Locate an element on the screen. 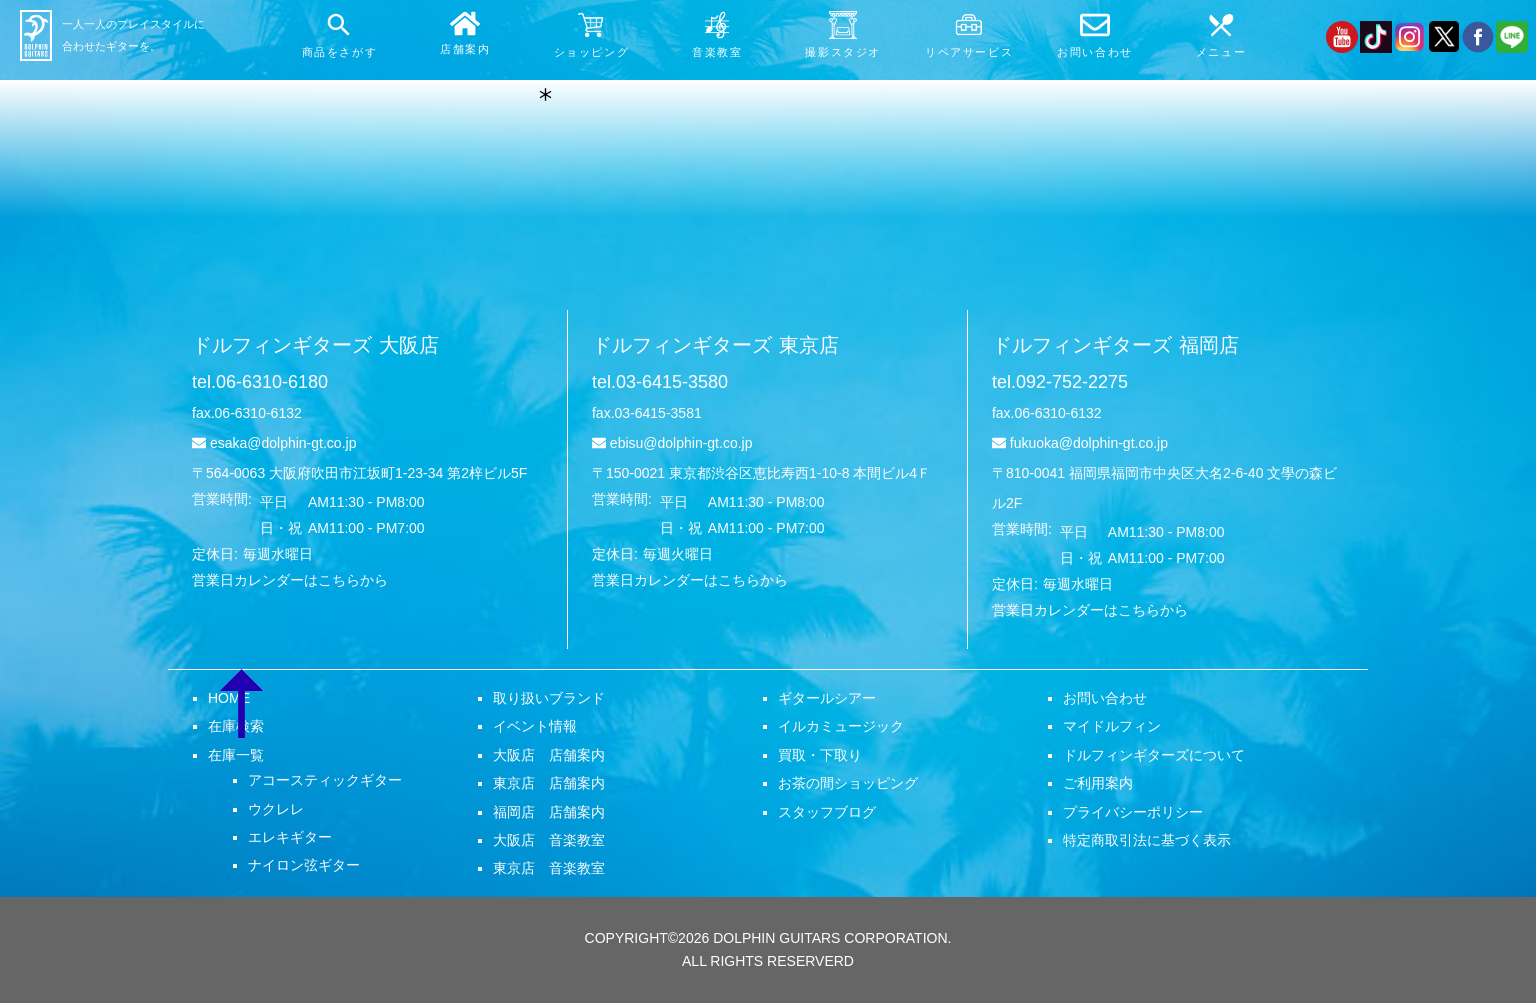 This screenshot has width=1536, height=1003. scroll to top of page is located at coordinates (241, 703).